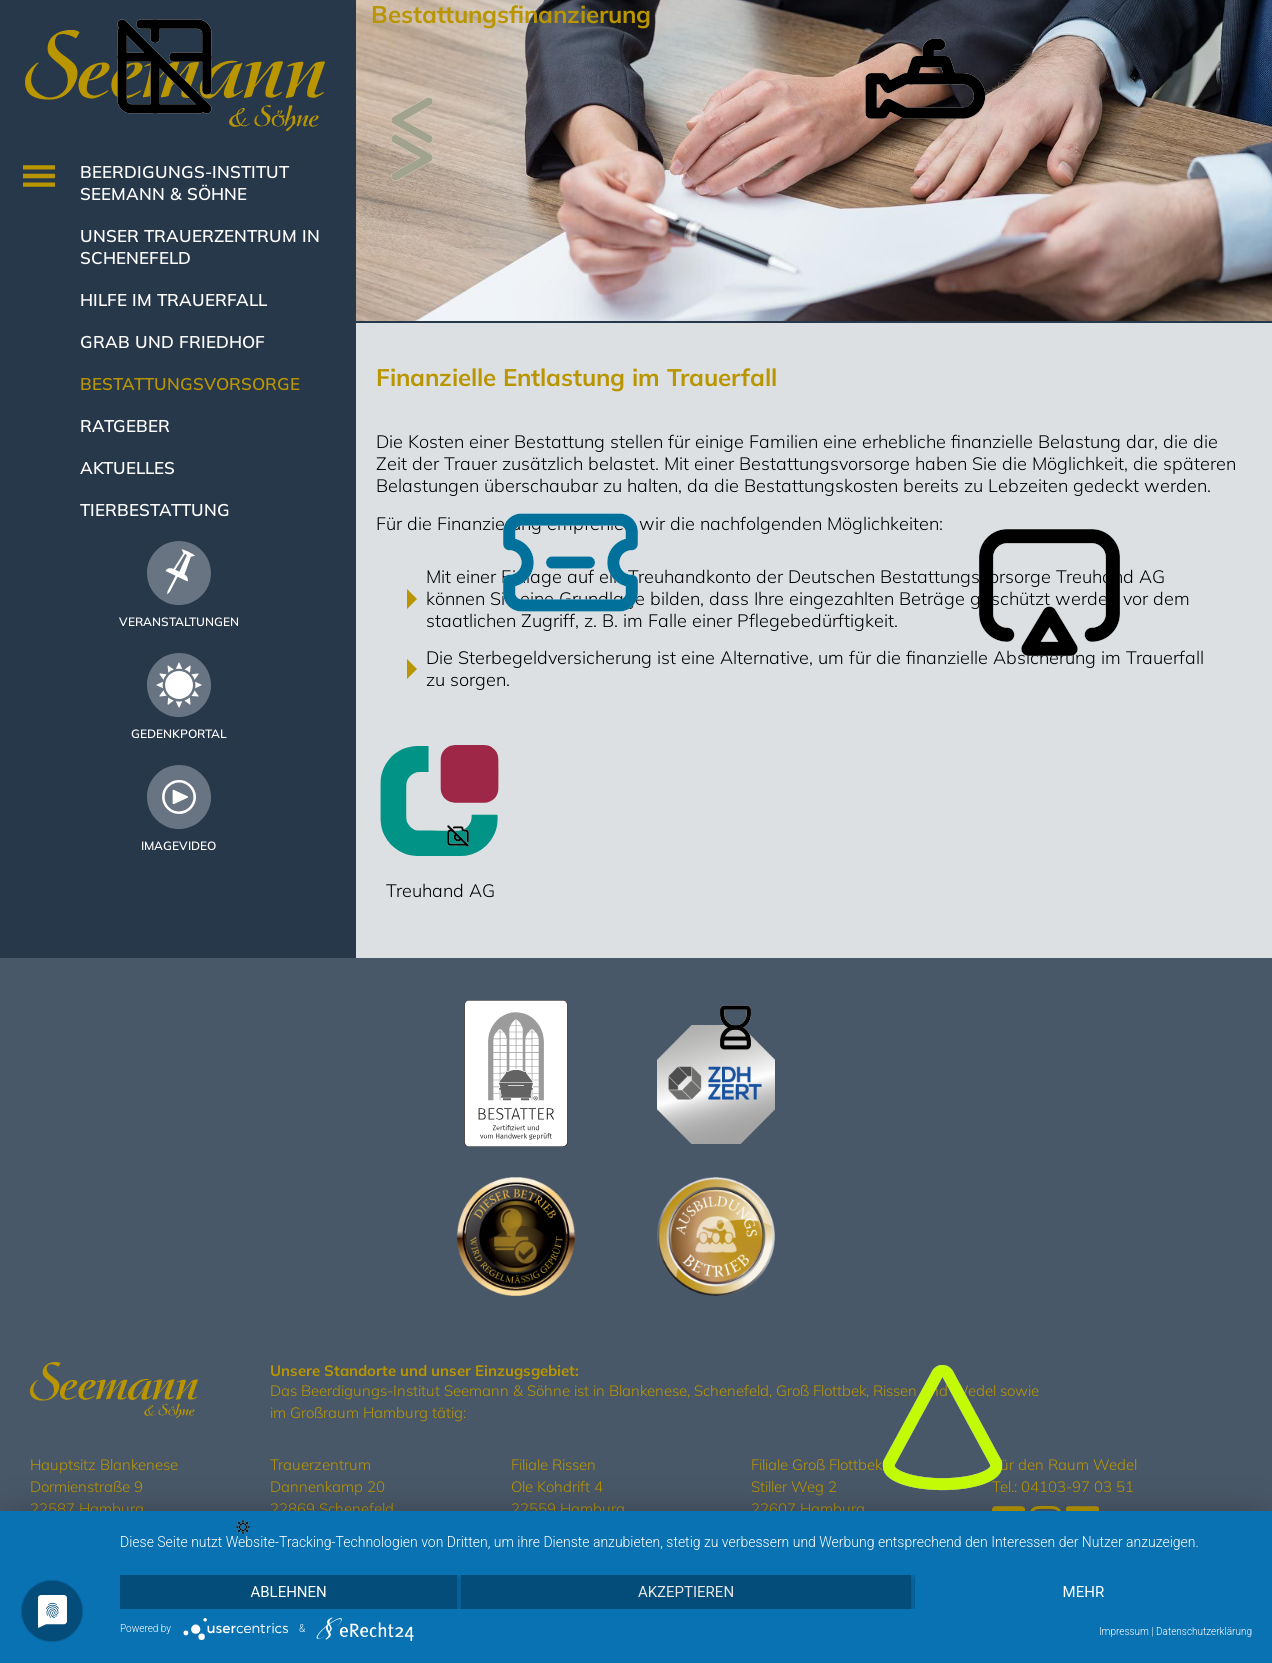 The image size is (1272, 1663). I want to click on disable table view, so click(164, 66).